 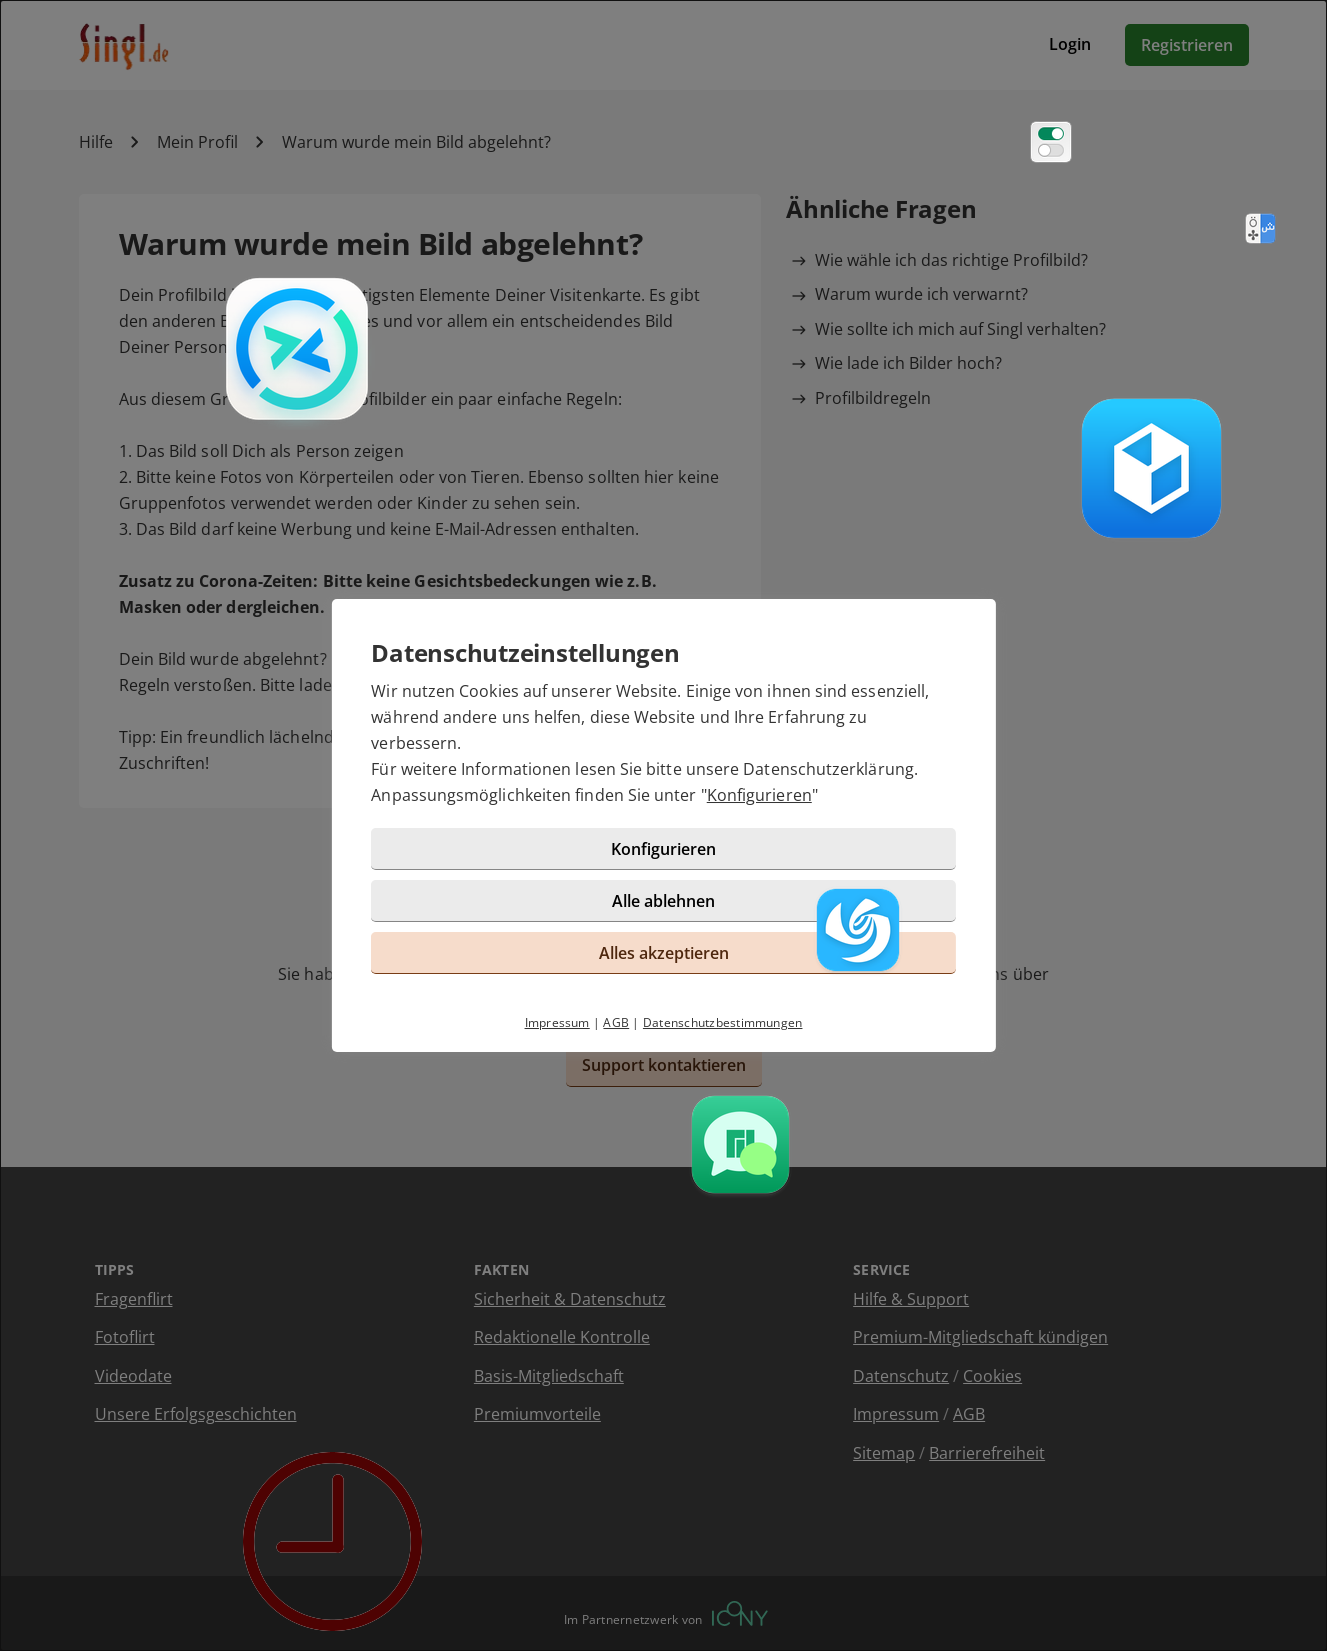 What do you see at coordinates (858, 930) in the screenshot?
I see `open deepin operating system settings or app store` at bounding box center [858, 930].